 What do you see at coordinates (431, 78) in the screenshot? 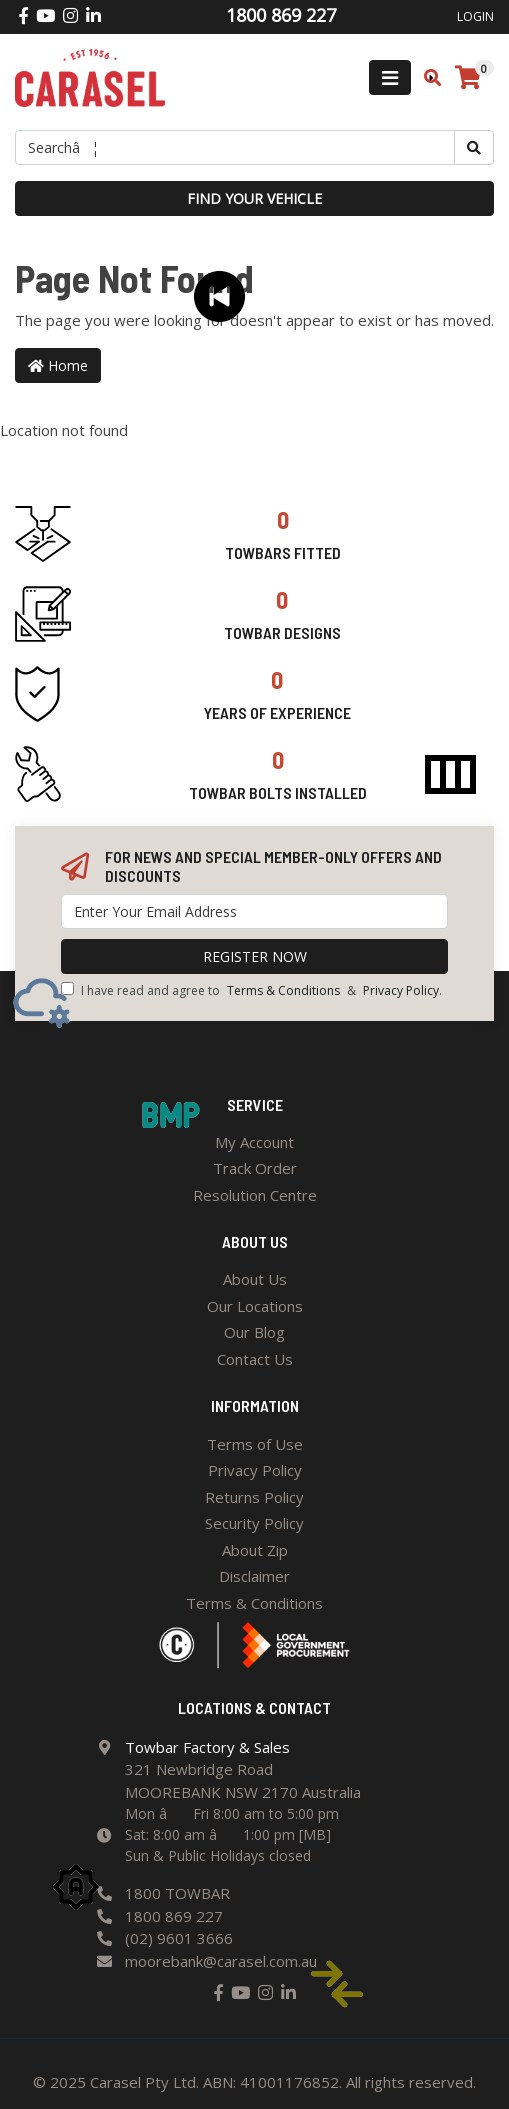
I see `navigate to the next item or screen` at bounding box center [431, 78].